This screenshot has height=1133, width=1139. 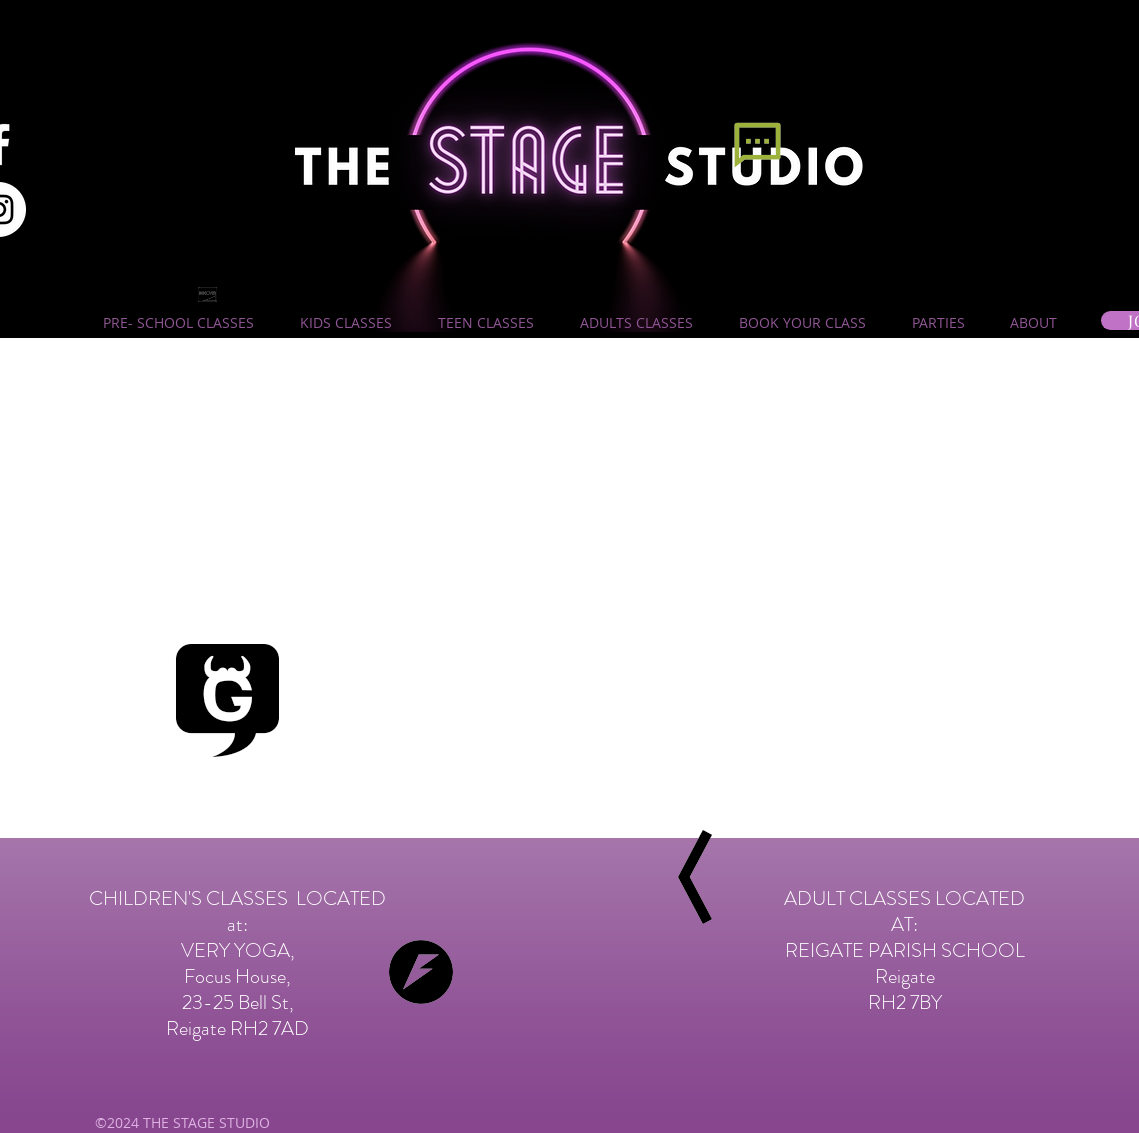 What do you see at coordinates (421, 972) in the screenshot?
I see `FastAPI framework branding or integration` at bounding box center [421, 972].